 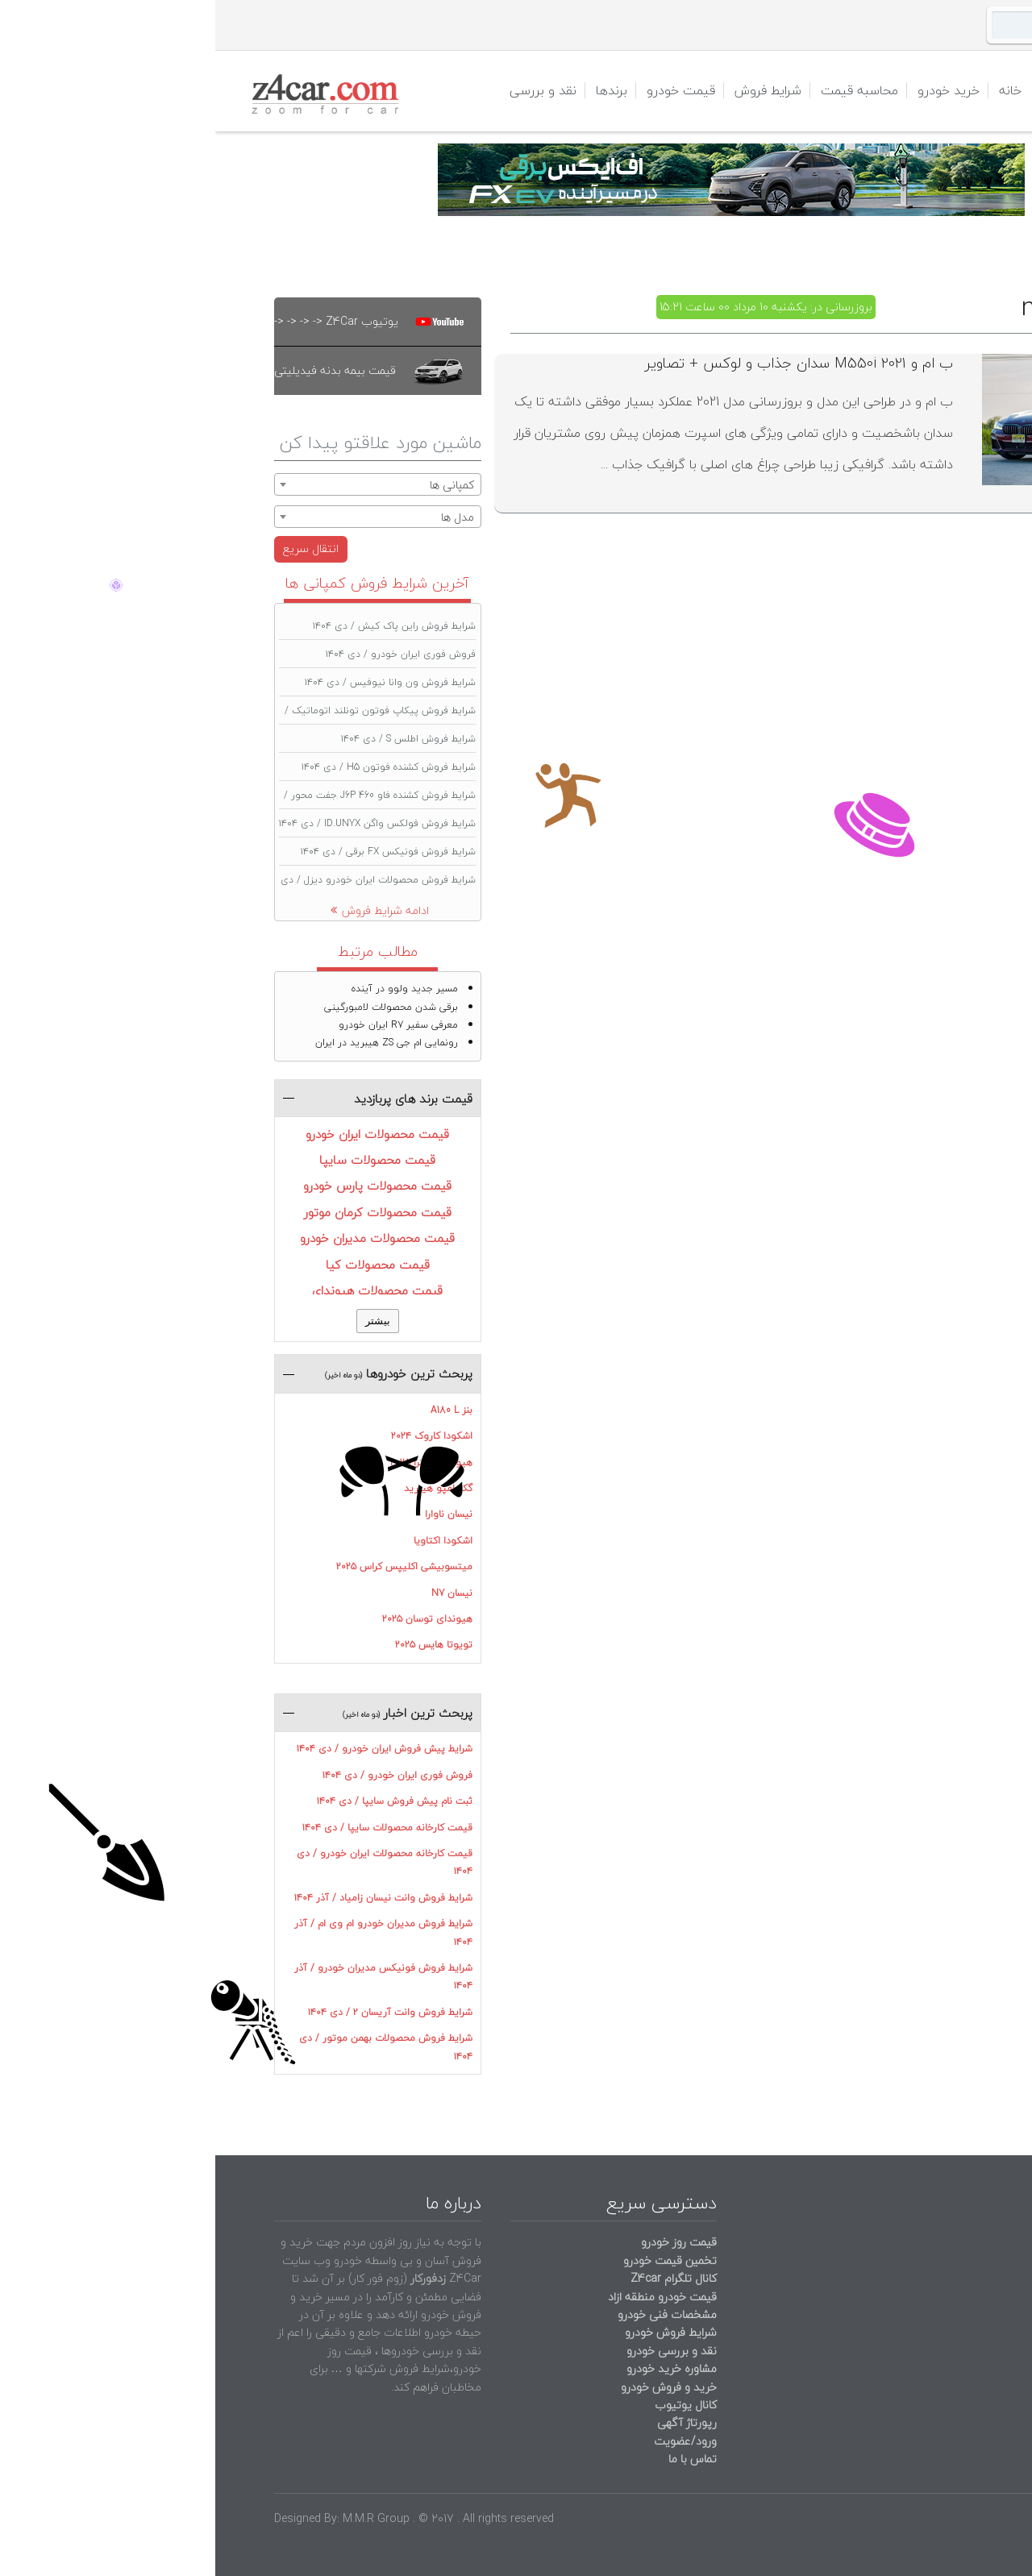 I want to click on select machine gun weapon in game, so click(x=253, y=2022).